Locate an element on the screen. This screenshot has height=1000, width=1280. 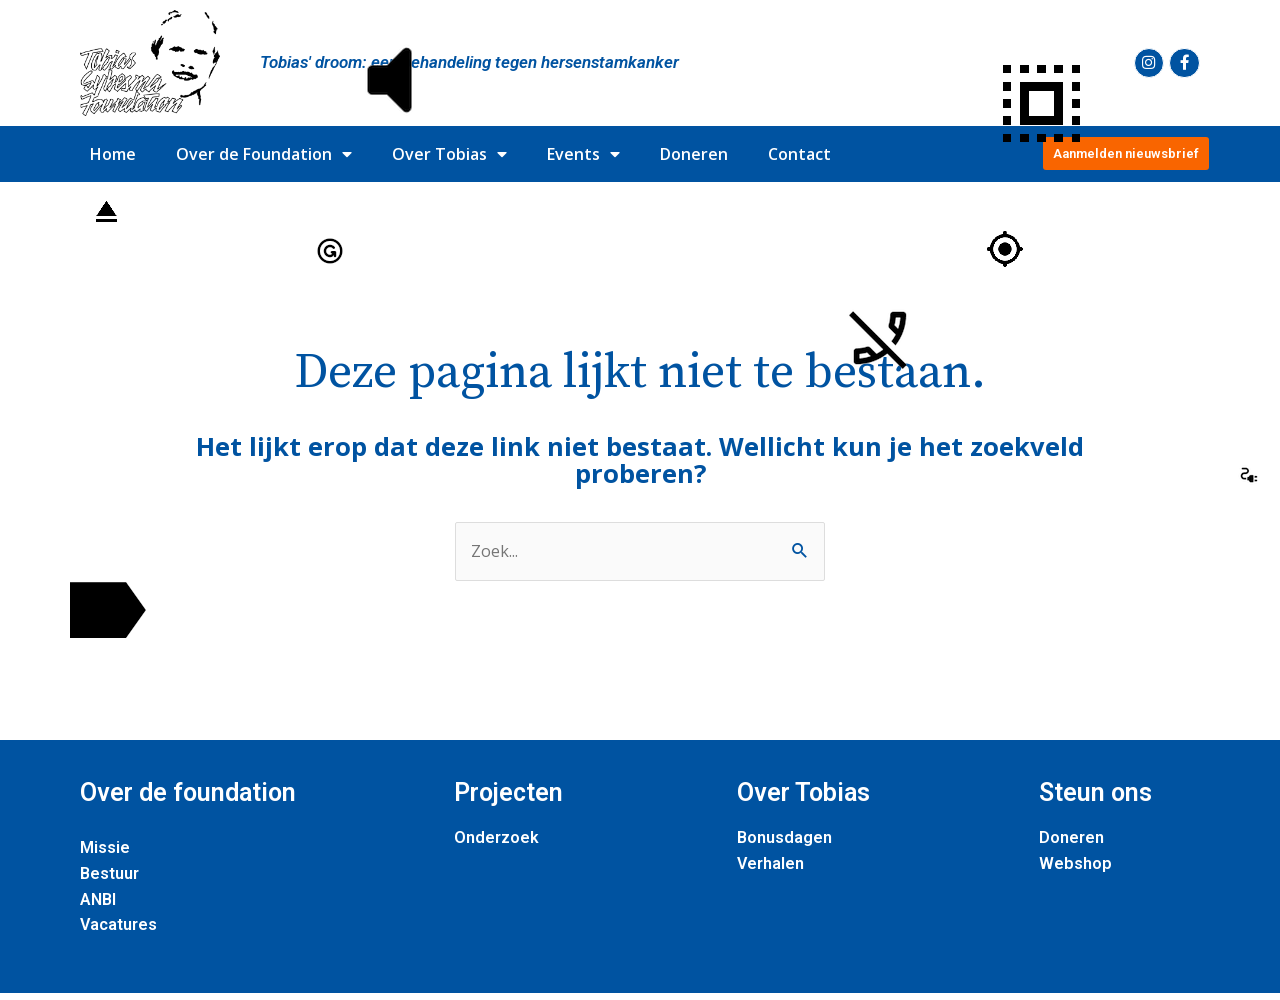
mute or unmute audio is located at coordinates (392, 80).